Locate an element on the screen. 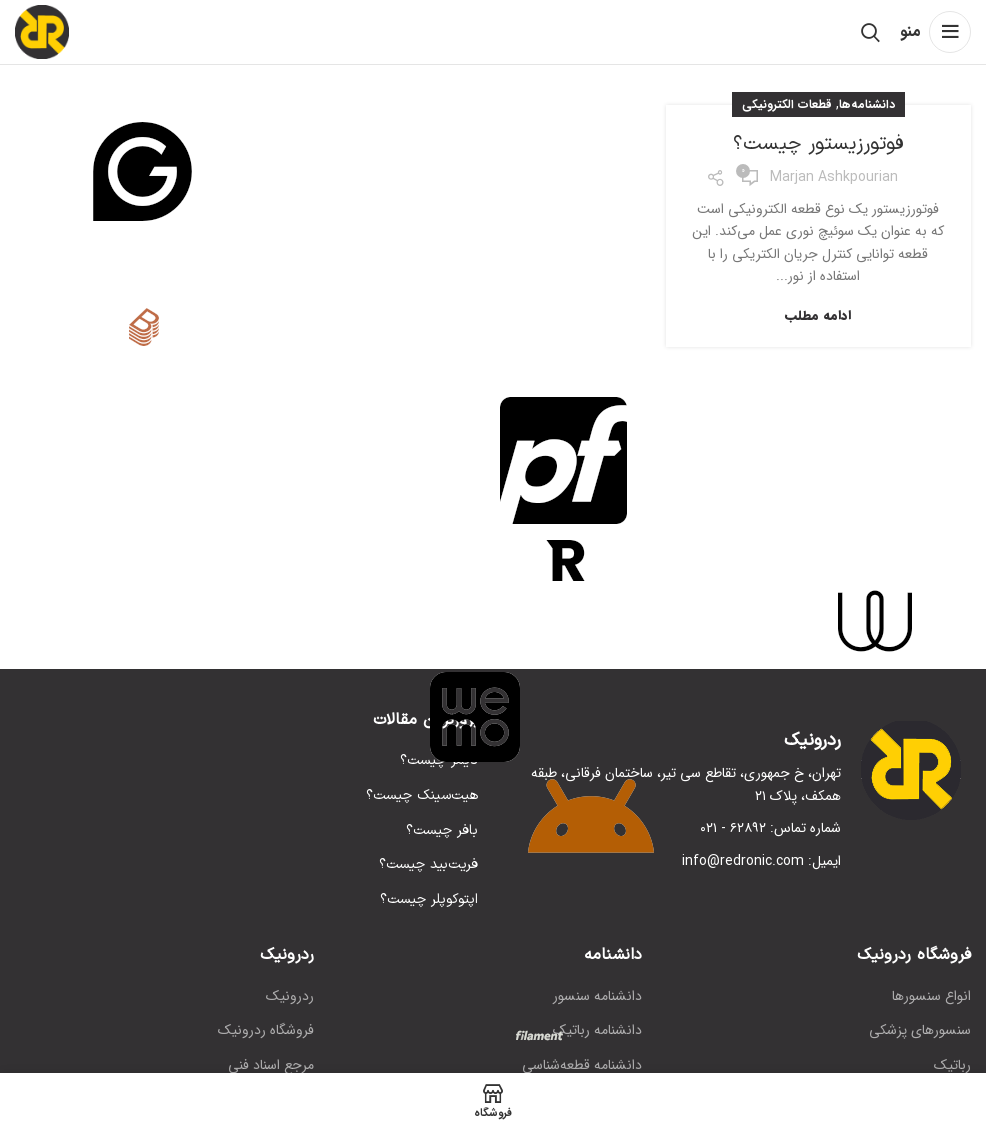  open pfSense firewall dashboard is located at coordinates (563, 460).